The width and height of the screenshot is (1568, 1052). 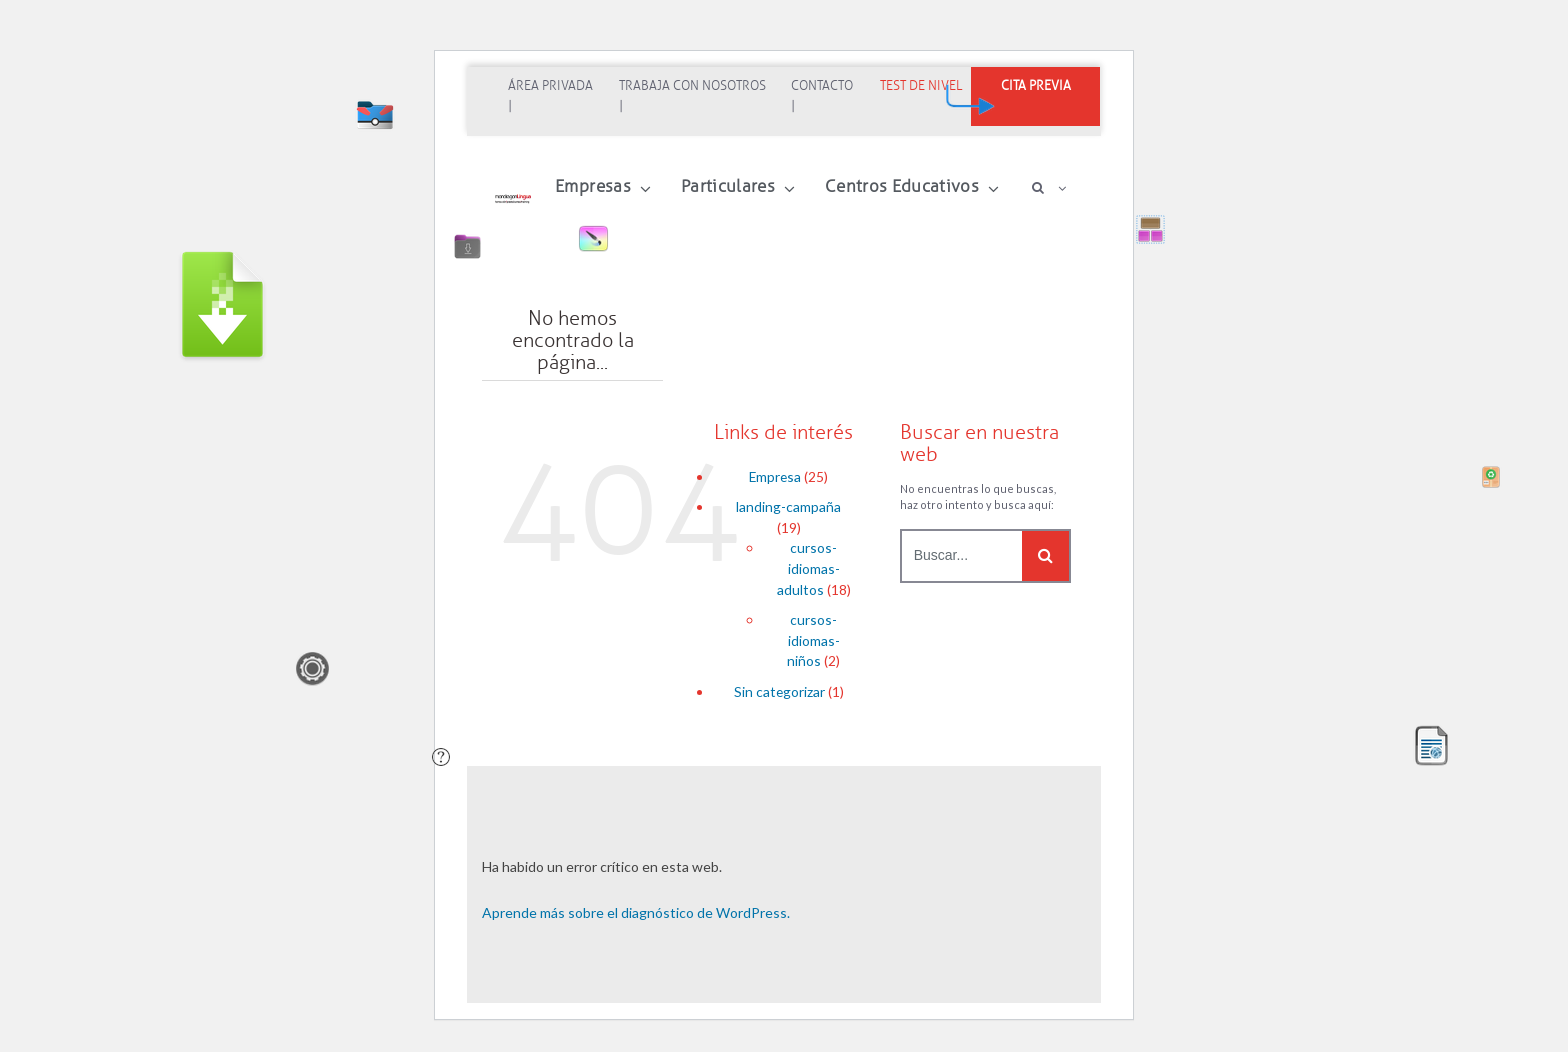 What do you see at coordinates (467, 246) in the screenshot?
I see `access your downloads folder` at bounding box center [467, 246].